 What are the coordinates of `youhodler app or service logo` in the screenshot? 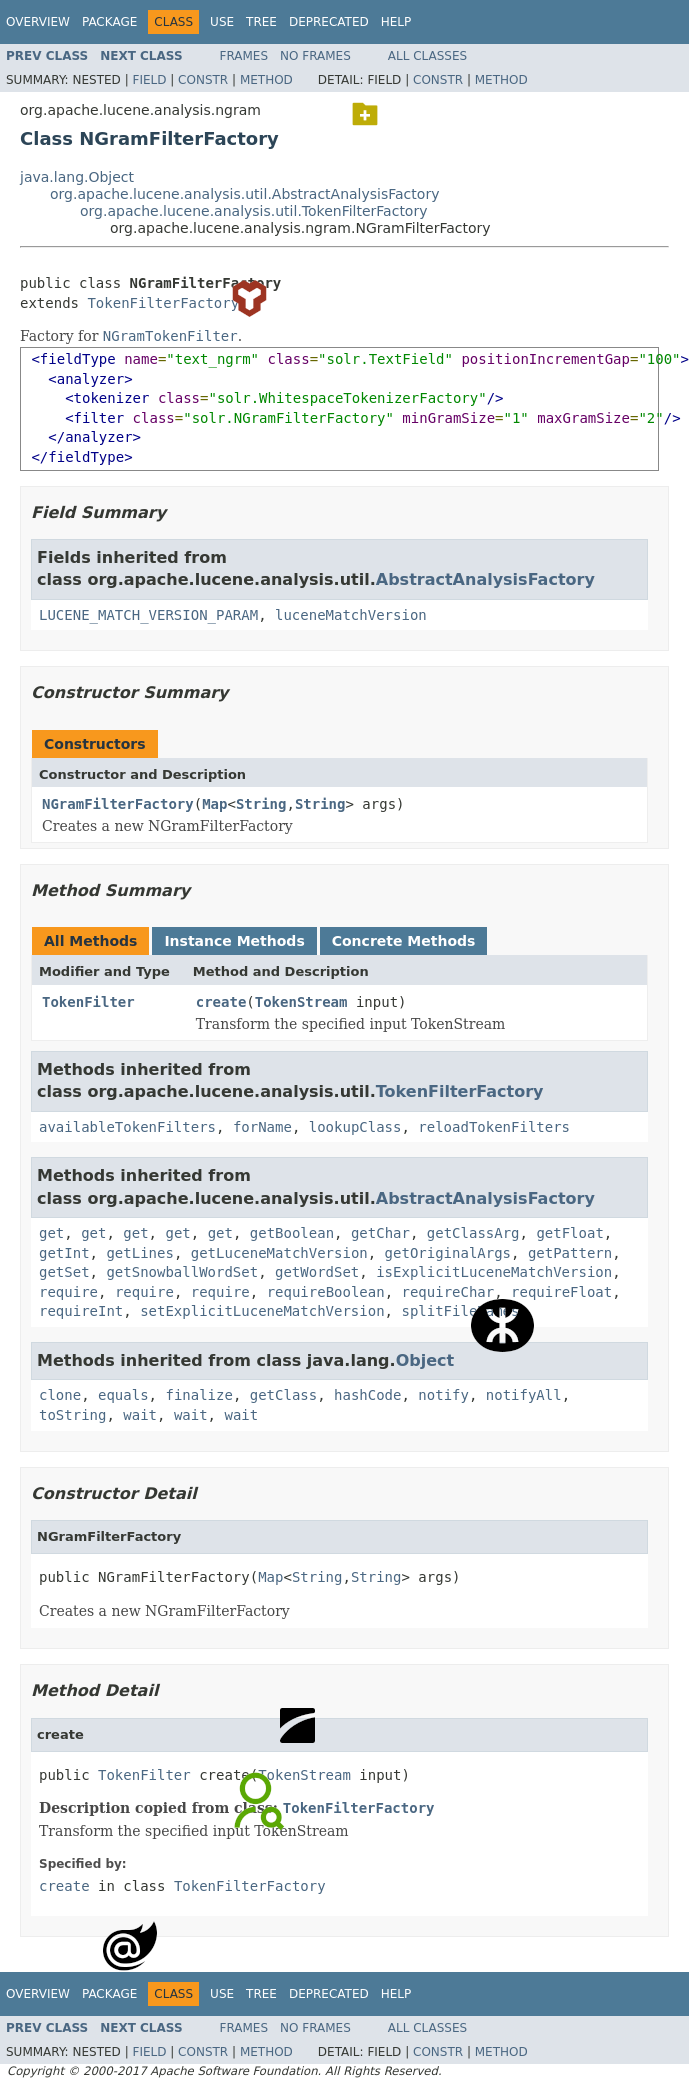 It's located at (249, 298).